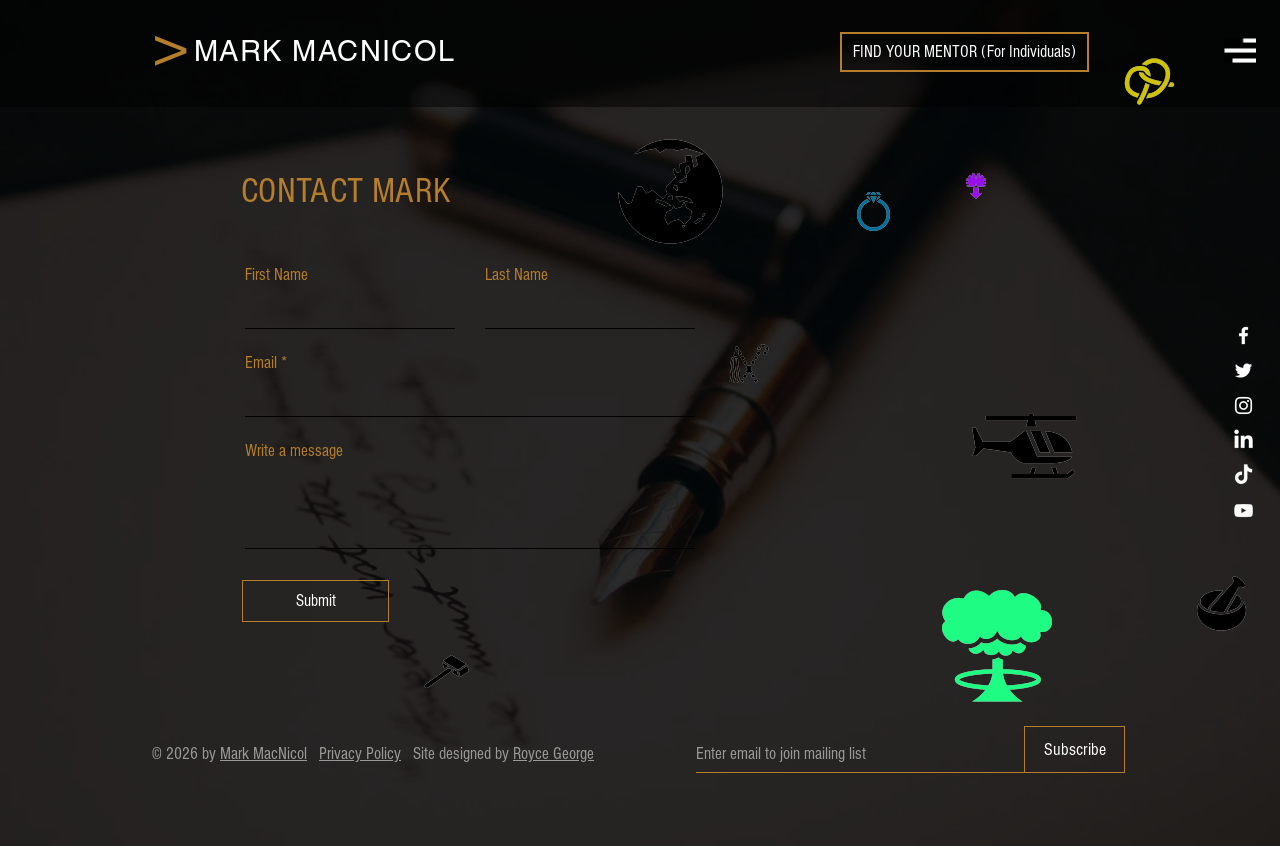 The height and width of the screenshot is (846, 1280). I want to click on select asia-oceania region, so click(670, 191).